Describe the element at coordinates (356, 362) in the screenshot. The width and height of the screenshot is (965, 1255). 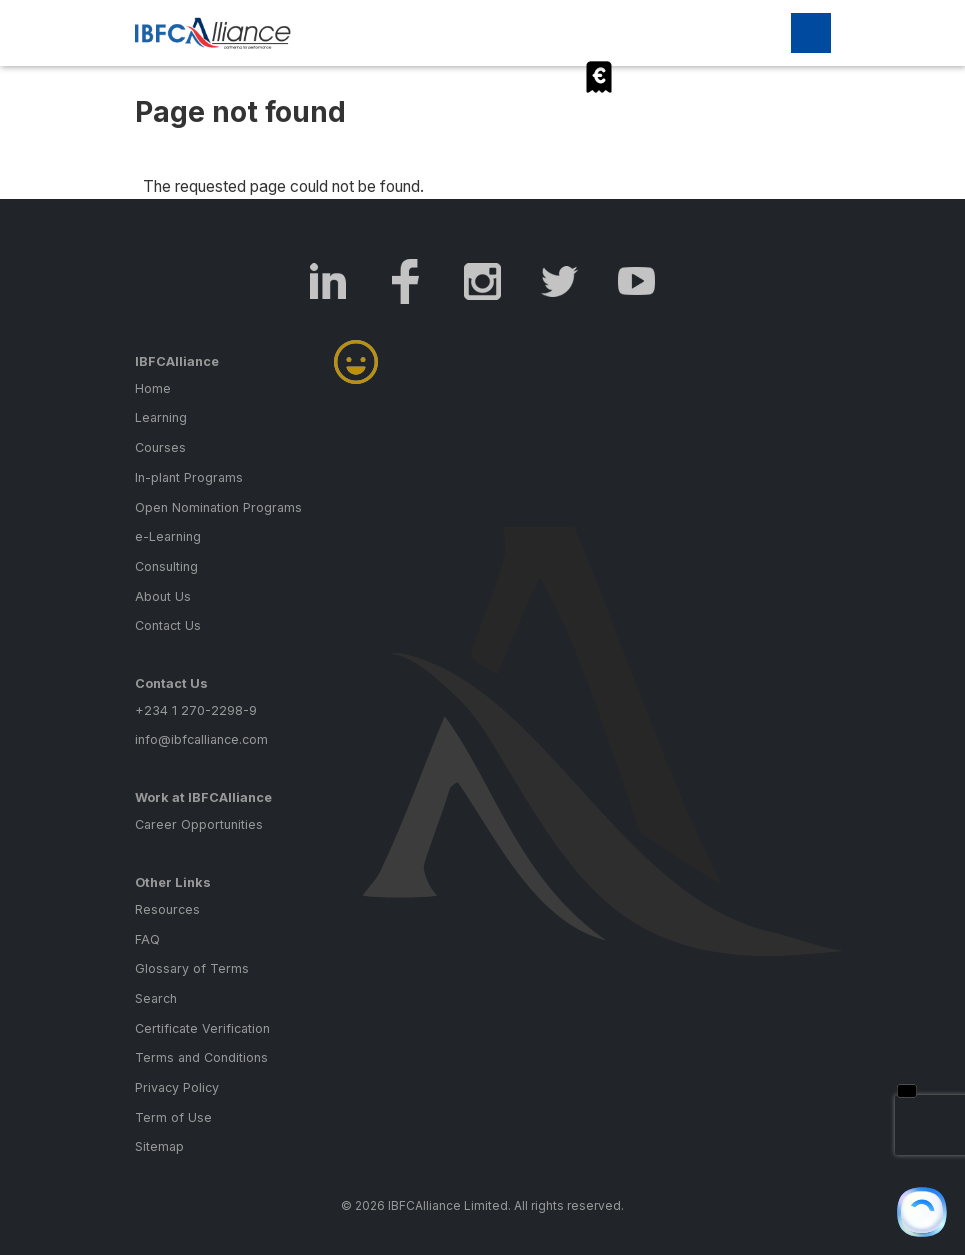
I see `rate your experience positively` at that location.